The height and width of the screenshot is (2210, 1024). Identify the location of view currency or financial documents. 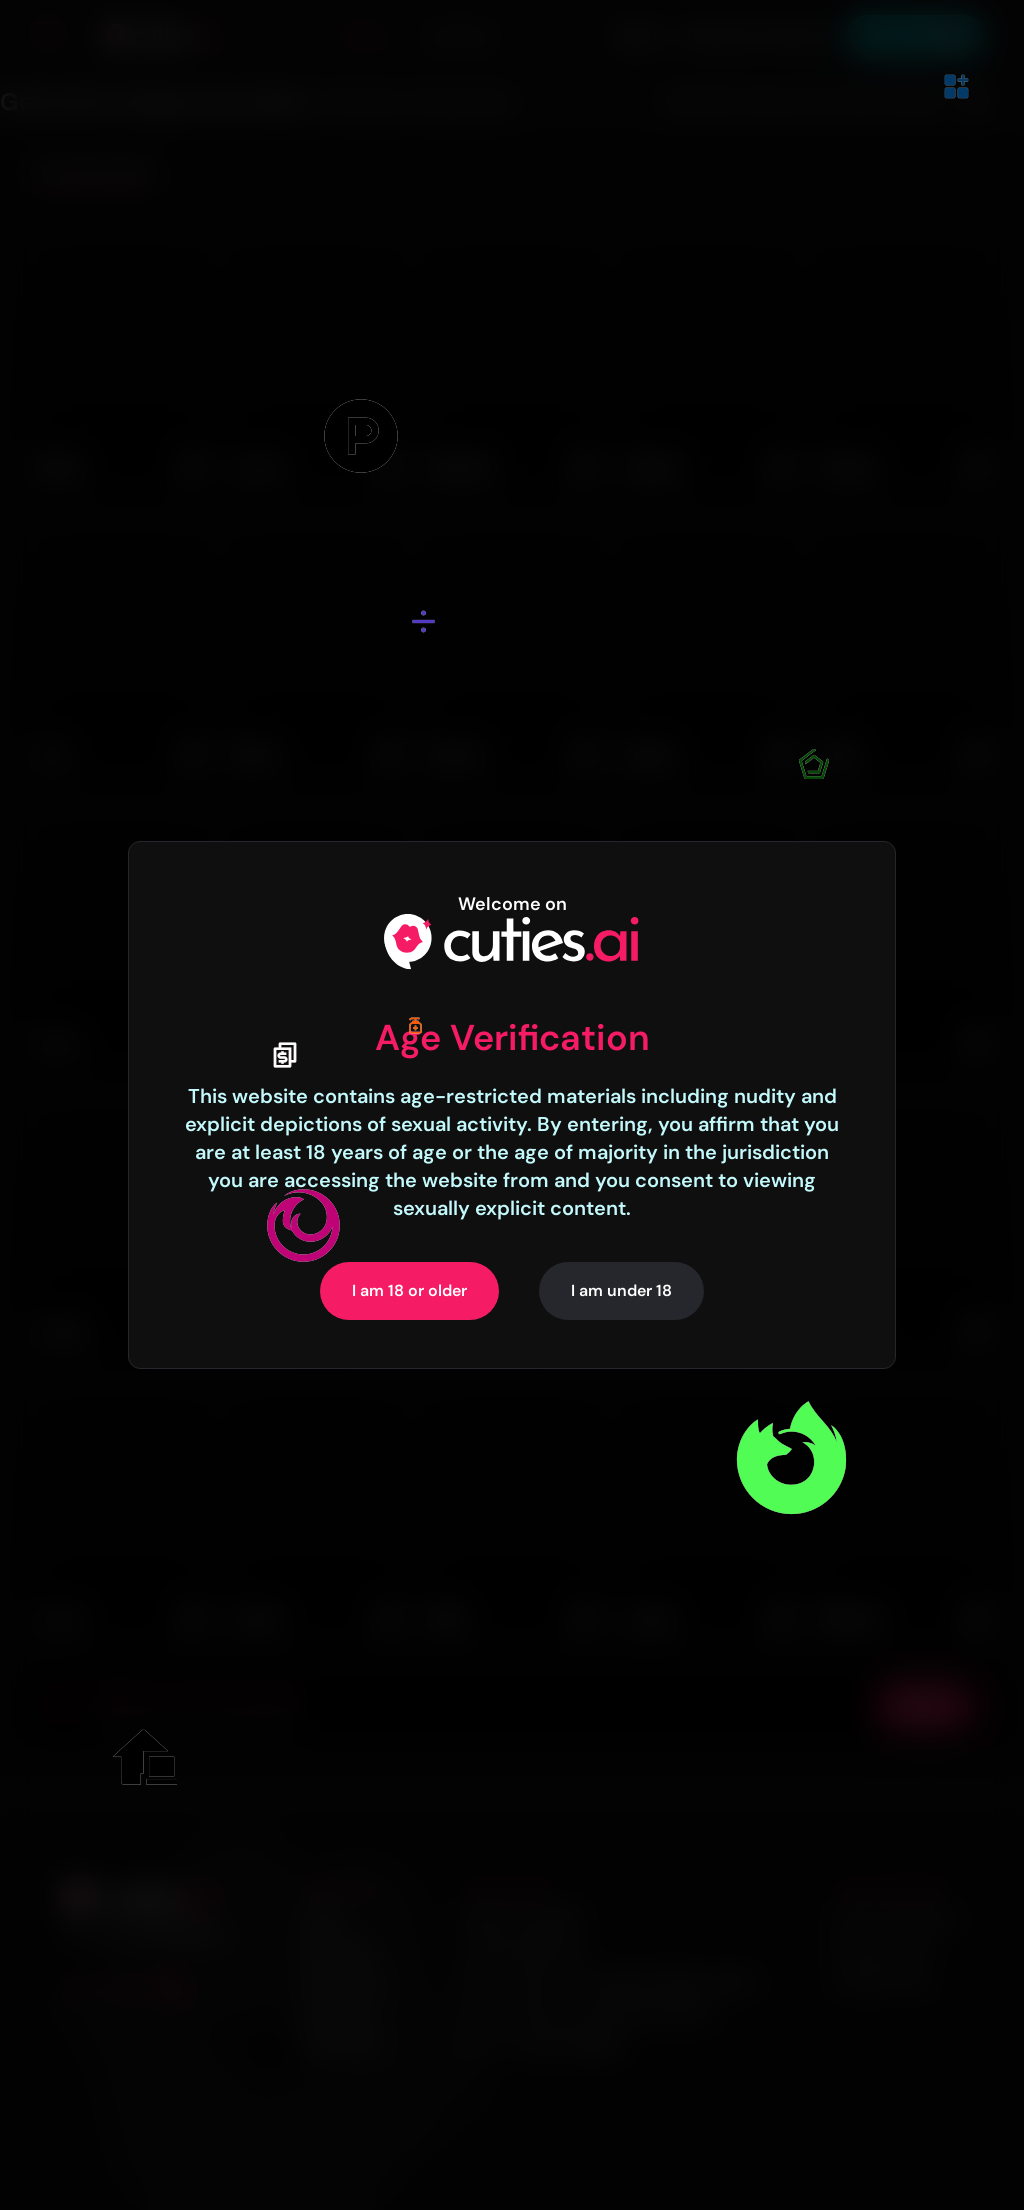
(285, 1055).